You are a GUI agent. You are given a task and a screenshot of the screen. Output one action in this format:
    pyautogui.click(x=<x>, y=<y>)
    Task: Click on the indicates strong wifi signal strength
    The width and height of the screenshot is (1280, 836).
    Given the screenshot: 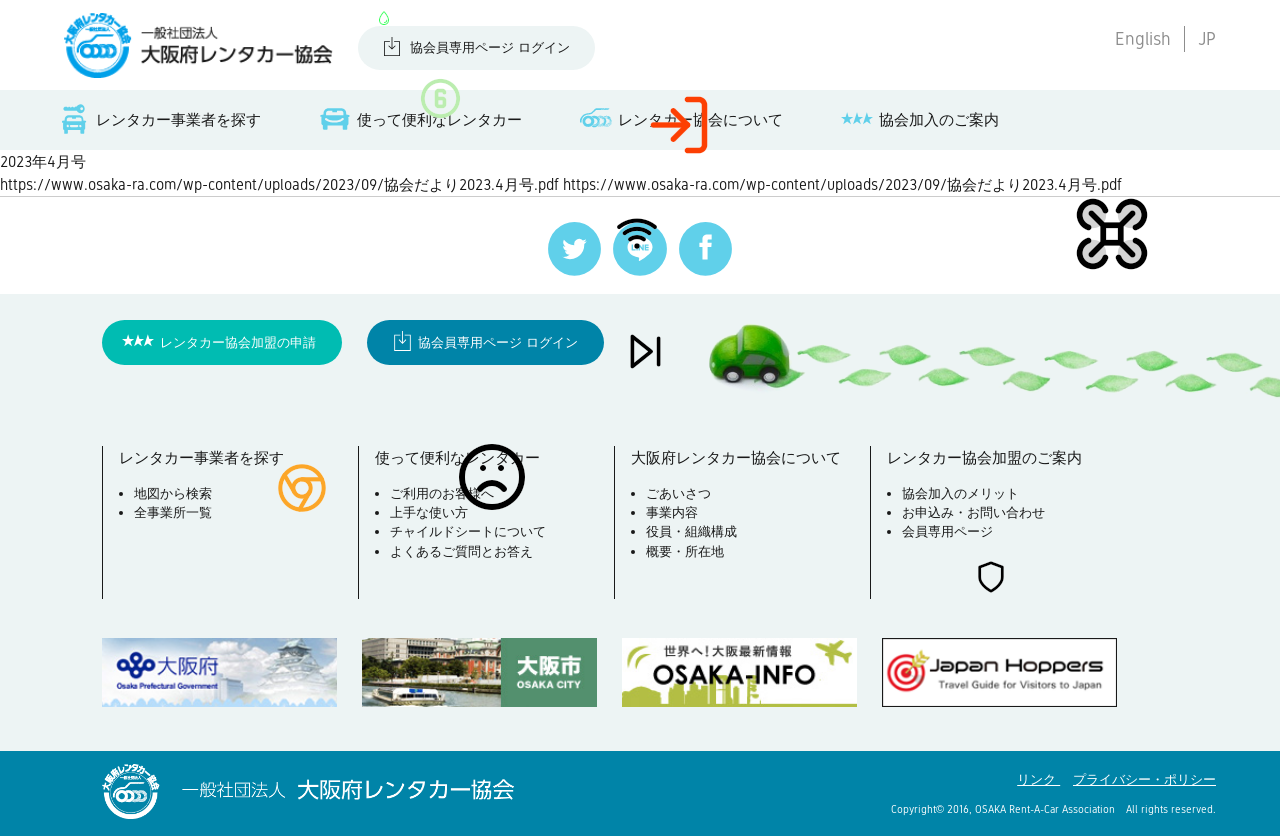 What is the action you would take?
    pyautogui.click(x=637, y=233)
    